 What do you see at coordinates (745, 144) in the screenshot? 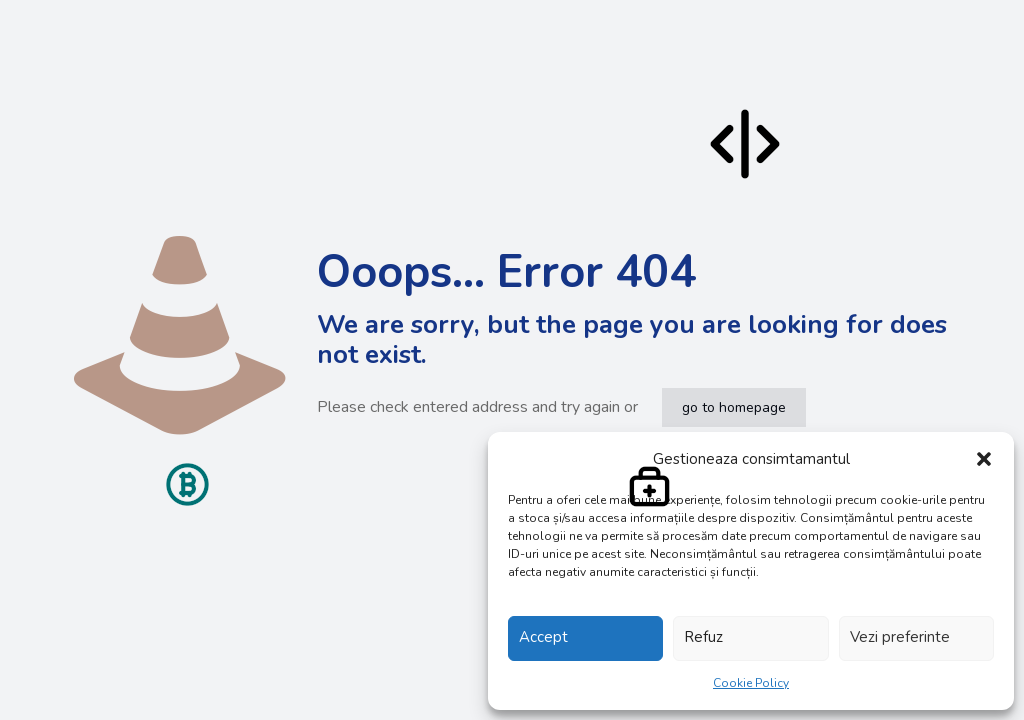
I see `insert a vertical divider between elements` at bounding box center [745, 144].